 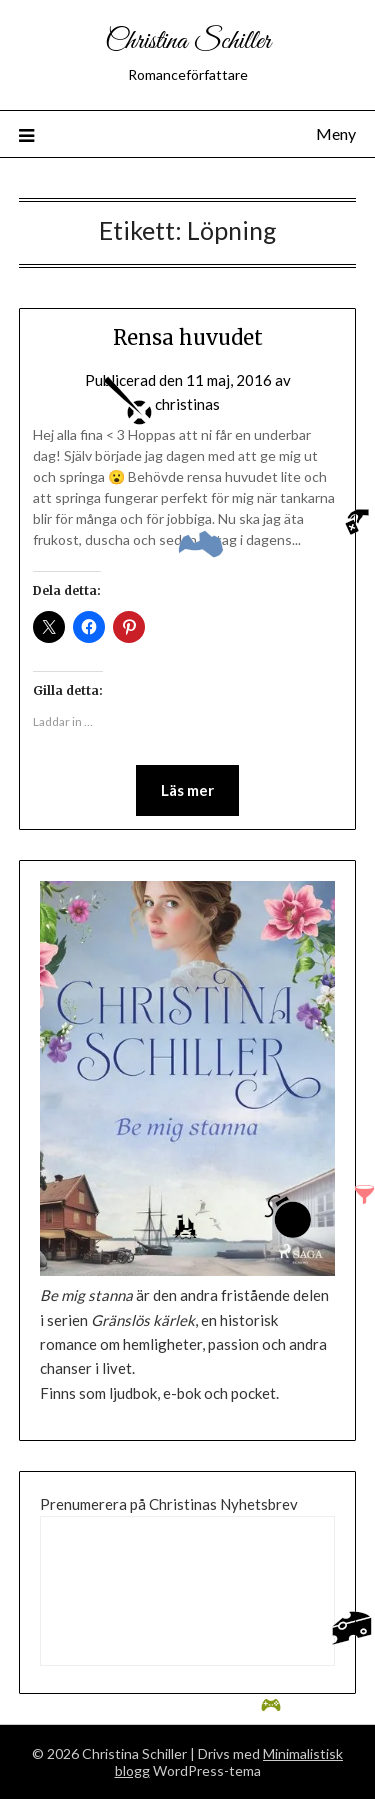 I want to click on cheese or dairy food item in a game inventory, so click(x=352, y=1629).